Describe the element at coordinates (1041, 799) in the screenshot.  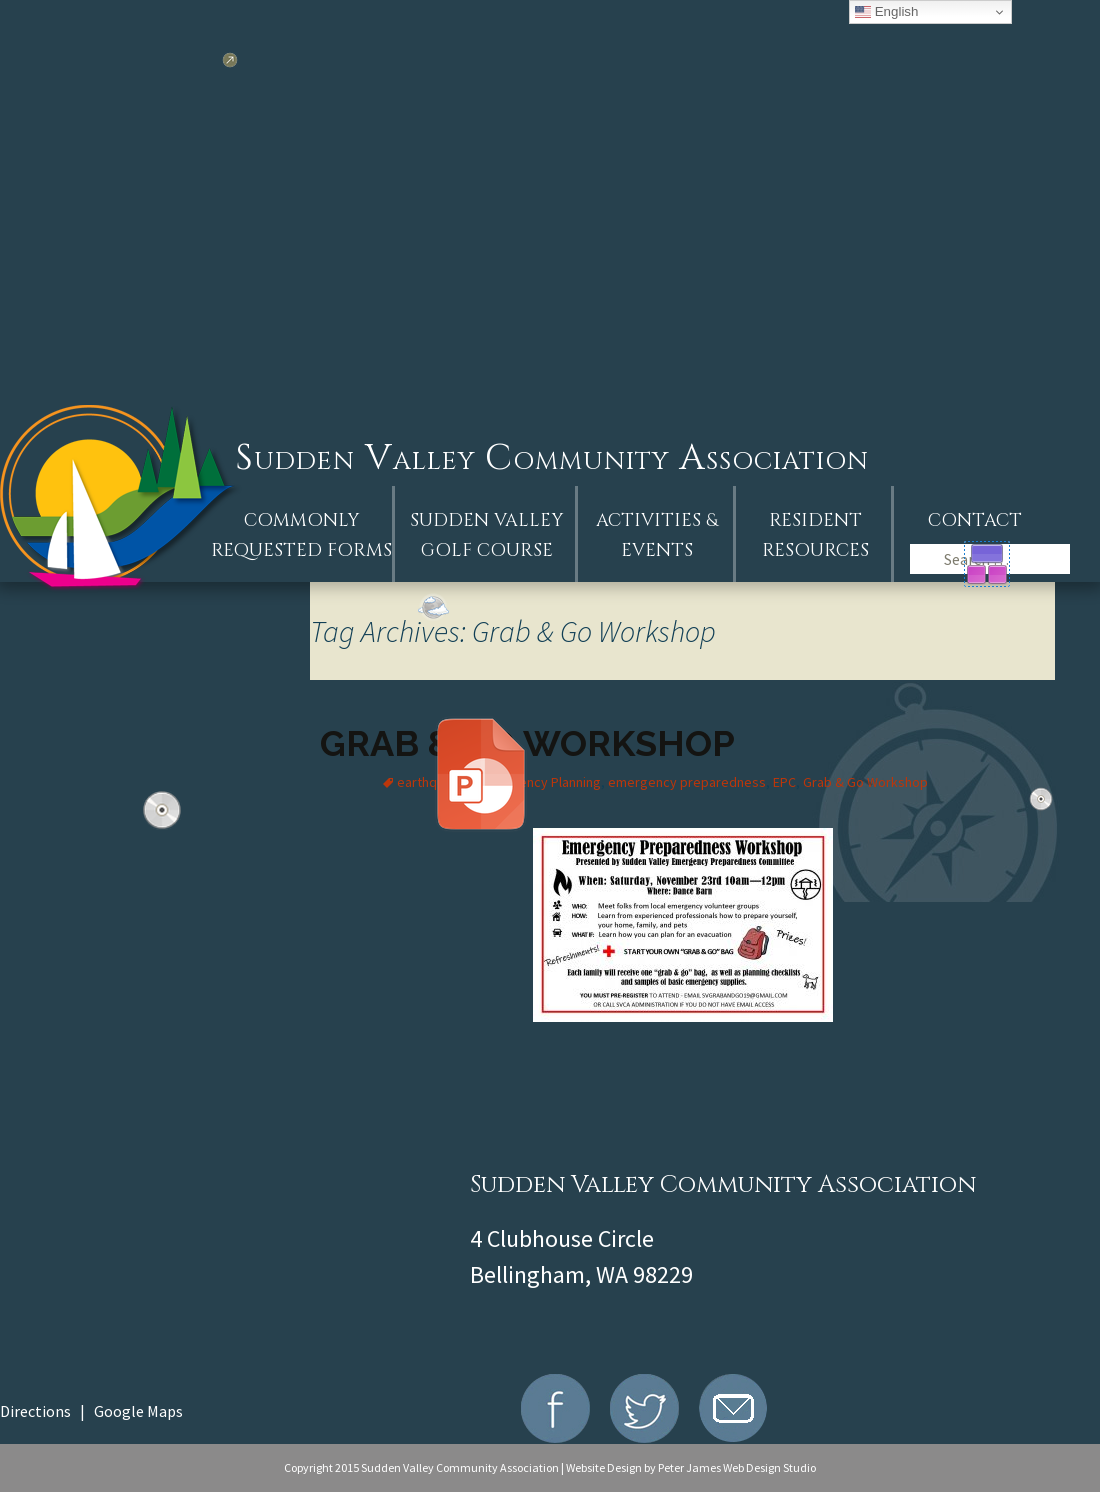
I see `indicates a DVD-RAM disc or optical media device` at that location.